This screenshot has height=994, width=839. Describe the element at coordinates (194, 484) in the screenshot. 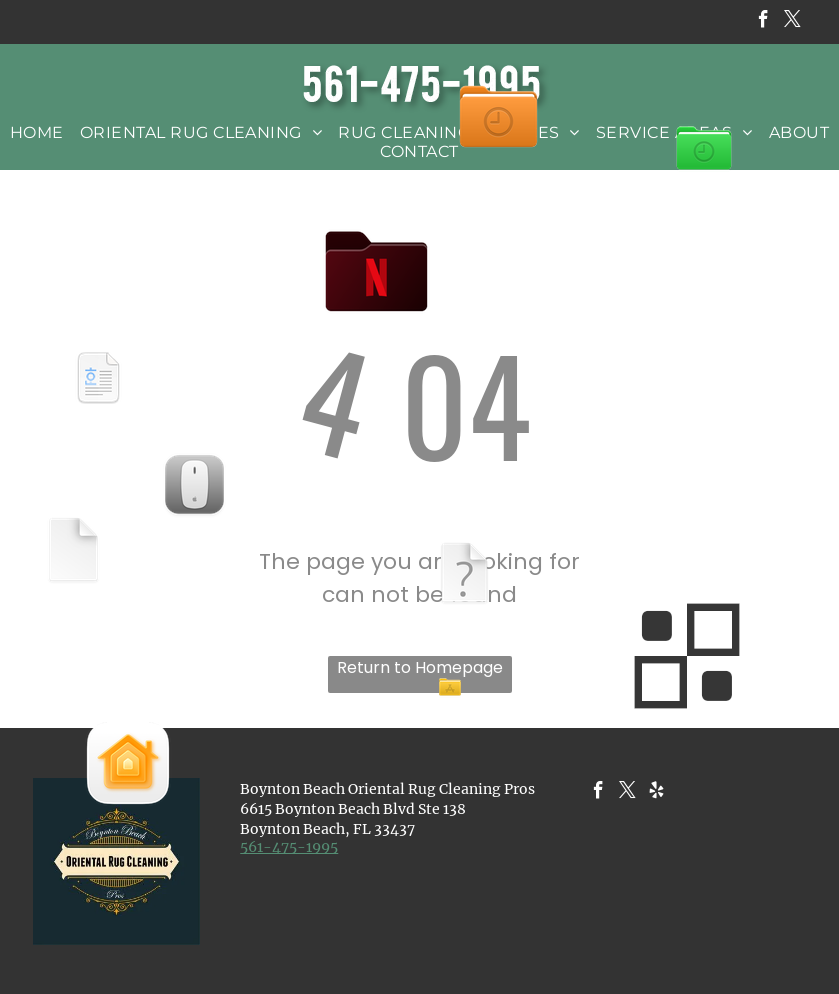

I see `open mouse settings and preferences` at that location.